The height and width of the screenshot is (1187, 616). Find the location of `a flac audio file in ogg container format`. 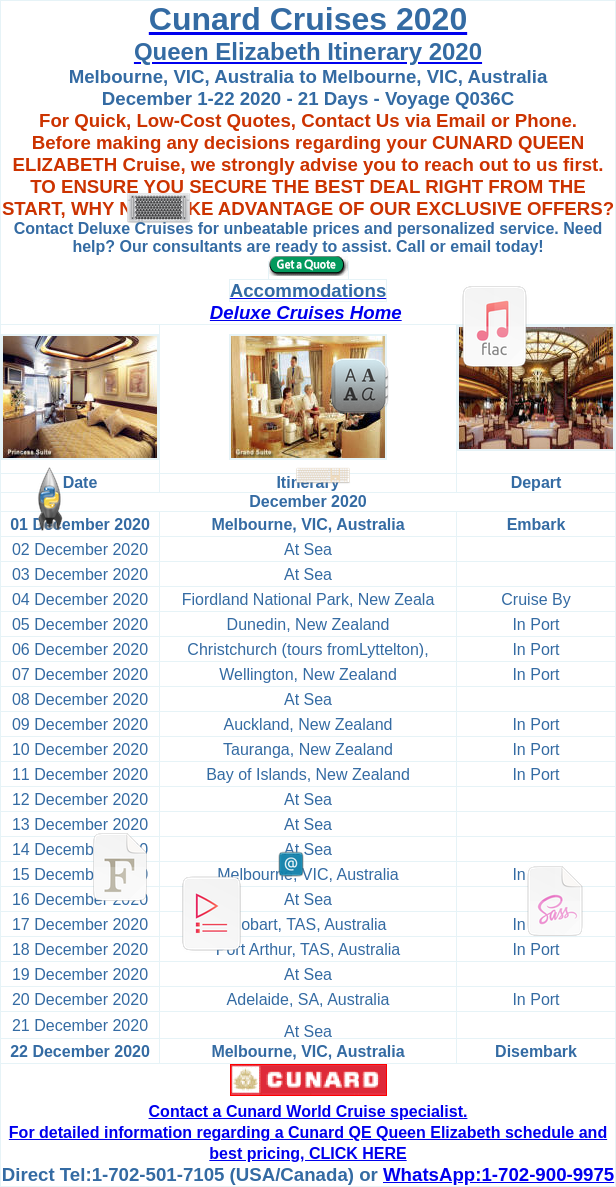

a flac audio file in ogg container format is located at coordinates (494, 326).